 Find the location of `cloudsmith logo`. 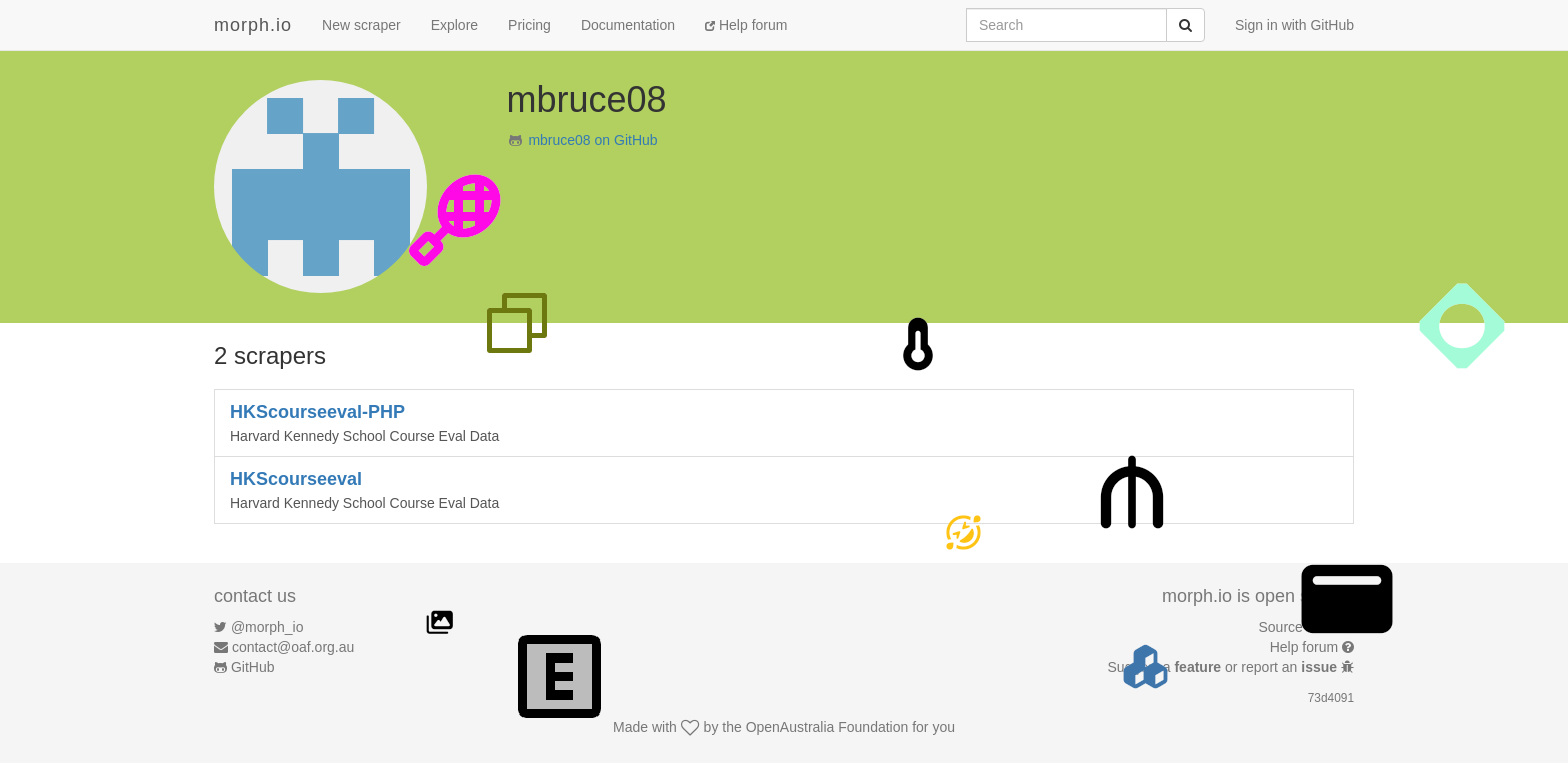

cloudsmith logo is located at coordinates (1462, 326).